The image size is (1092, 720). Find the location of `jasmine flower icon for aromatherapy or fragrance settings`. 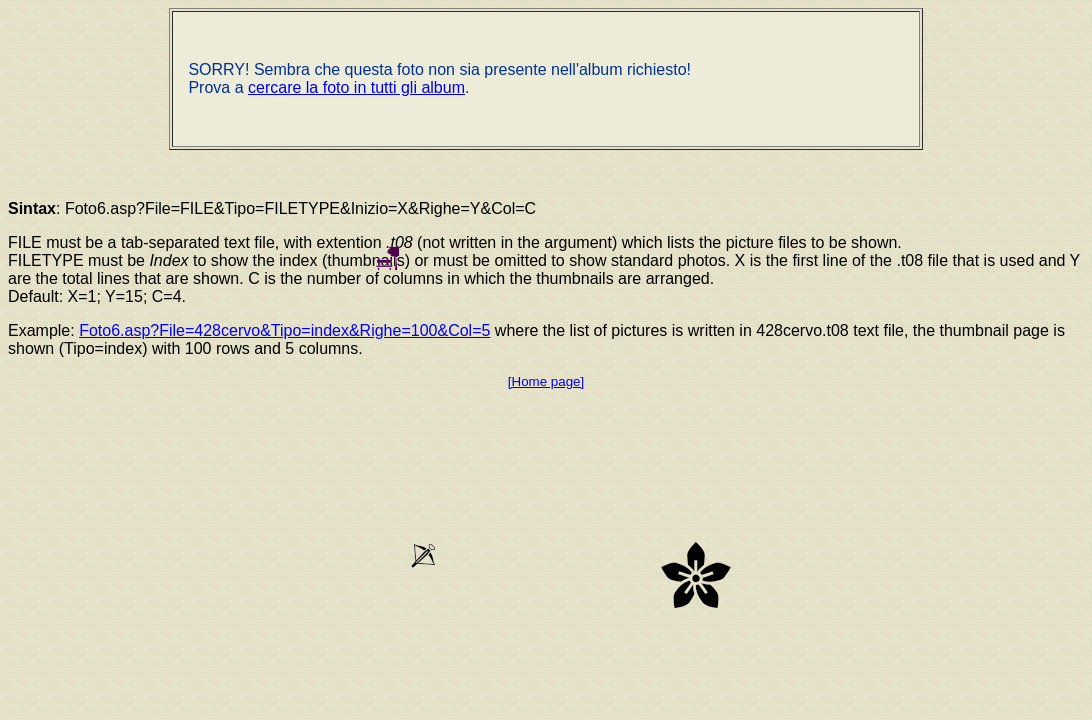

jasmine flower icon for aromatherapy or fragrance settings is located at coordinates (696, 575).